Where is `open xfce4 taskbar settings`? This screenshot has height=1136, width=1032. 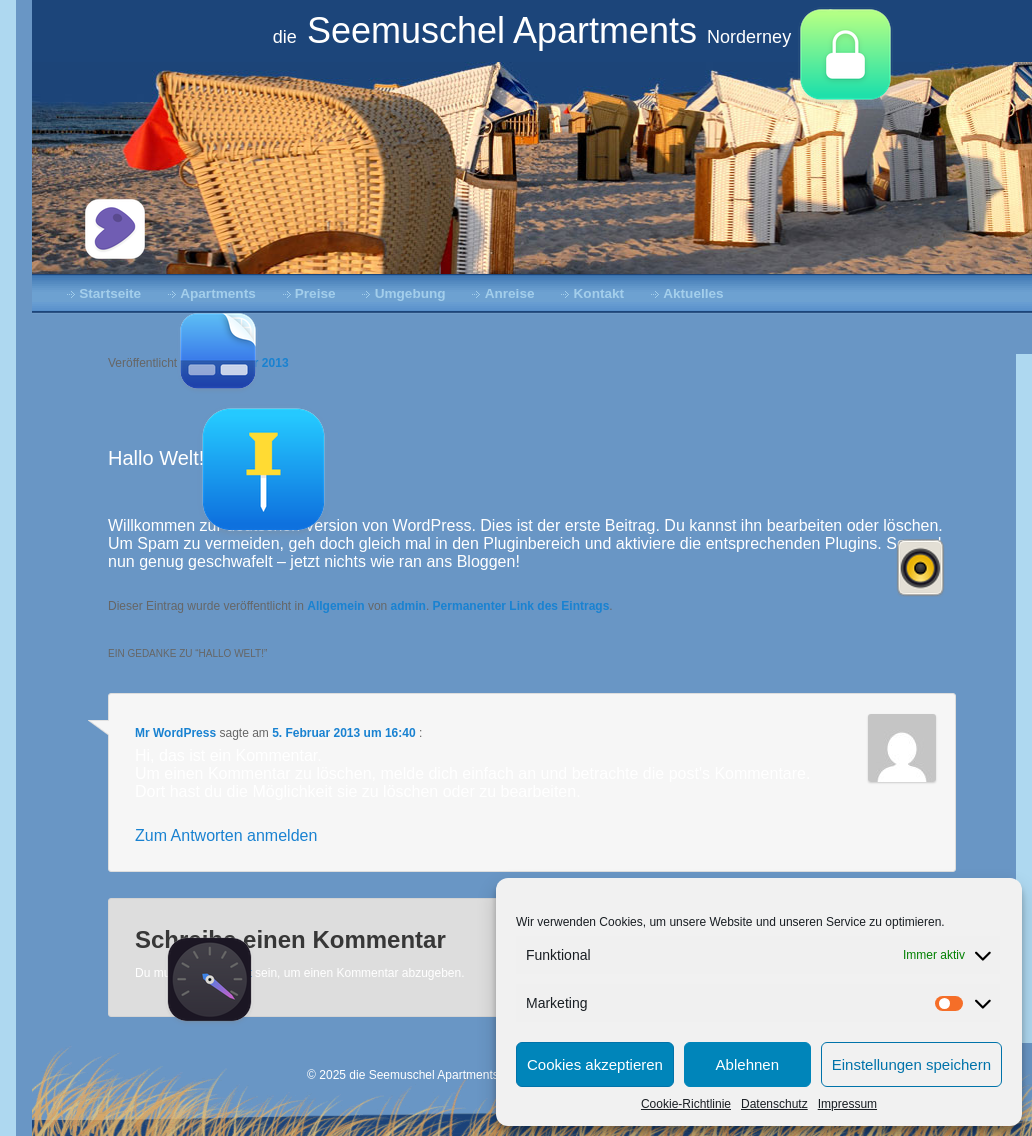 open xfce4 taskbar settings is located at coordinates (218, 351).